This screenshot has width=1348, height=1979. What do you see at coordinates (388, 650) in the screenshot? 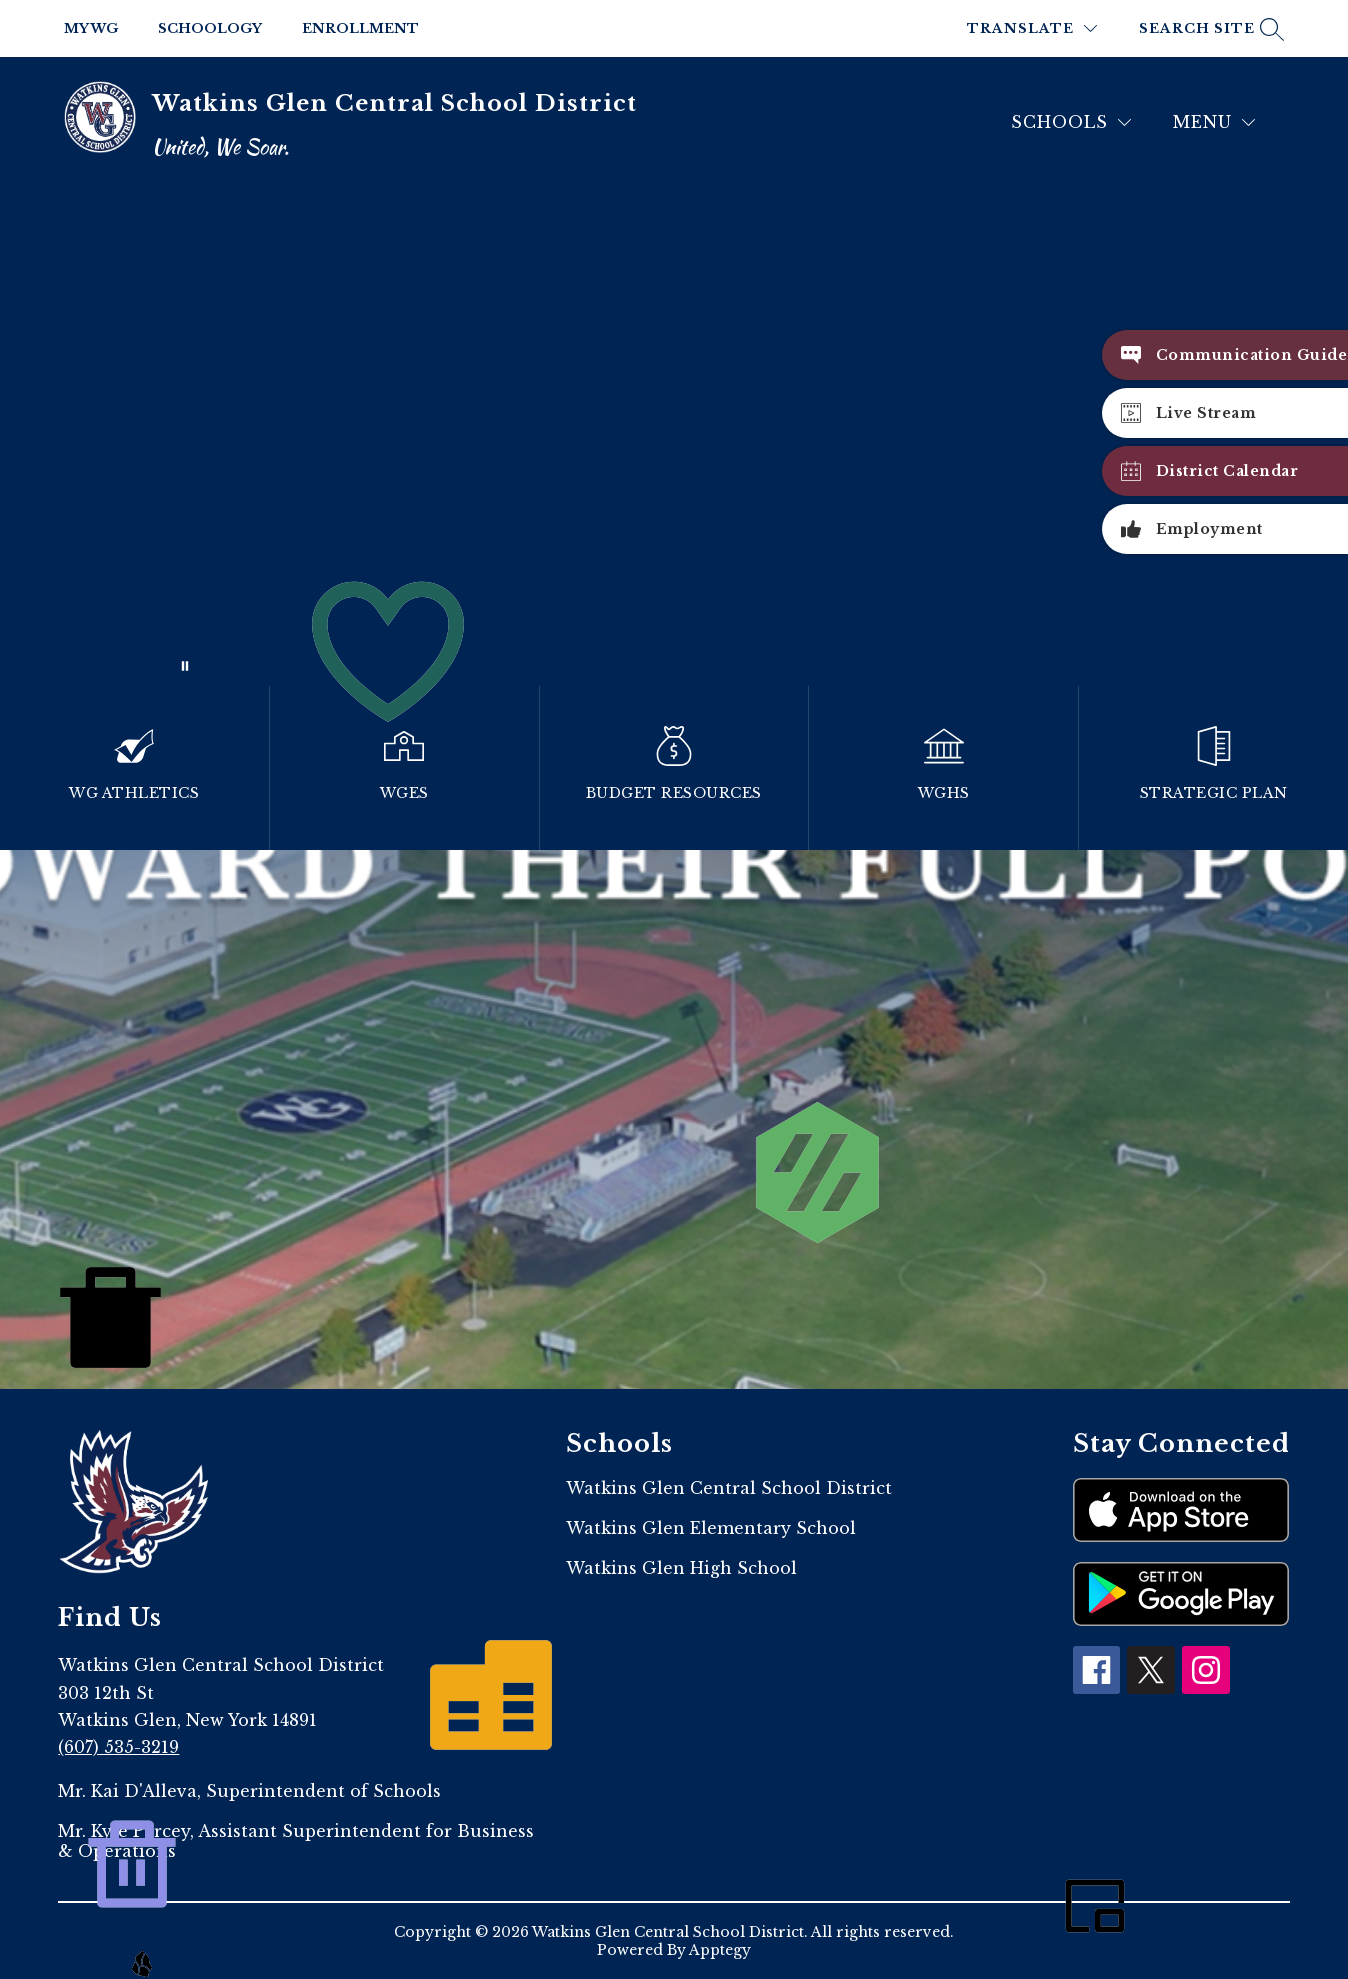
I see `add to favorites` at bounding box center [388, 650].